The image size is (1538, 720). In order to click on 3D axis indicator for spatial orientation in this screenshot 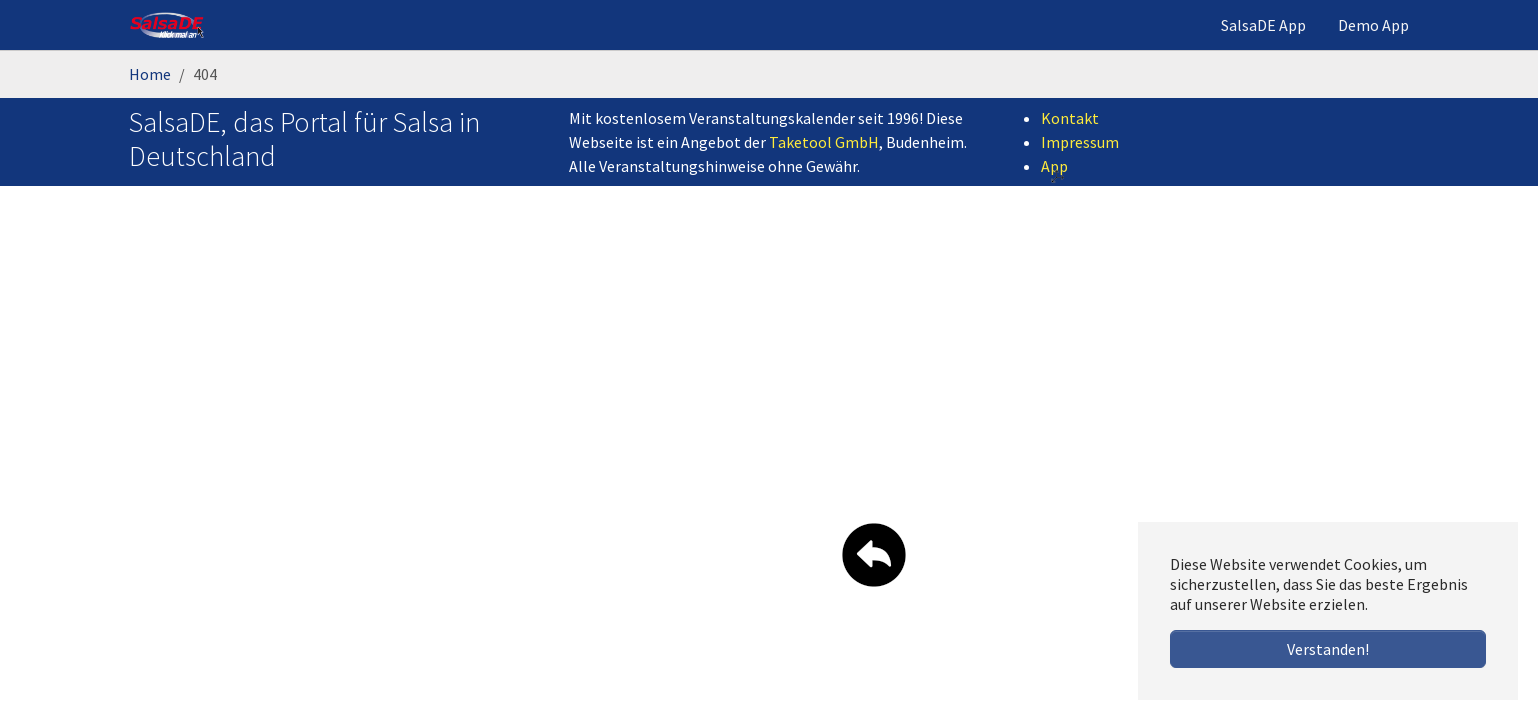, I will do `click(1057, 177)`.